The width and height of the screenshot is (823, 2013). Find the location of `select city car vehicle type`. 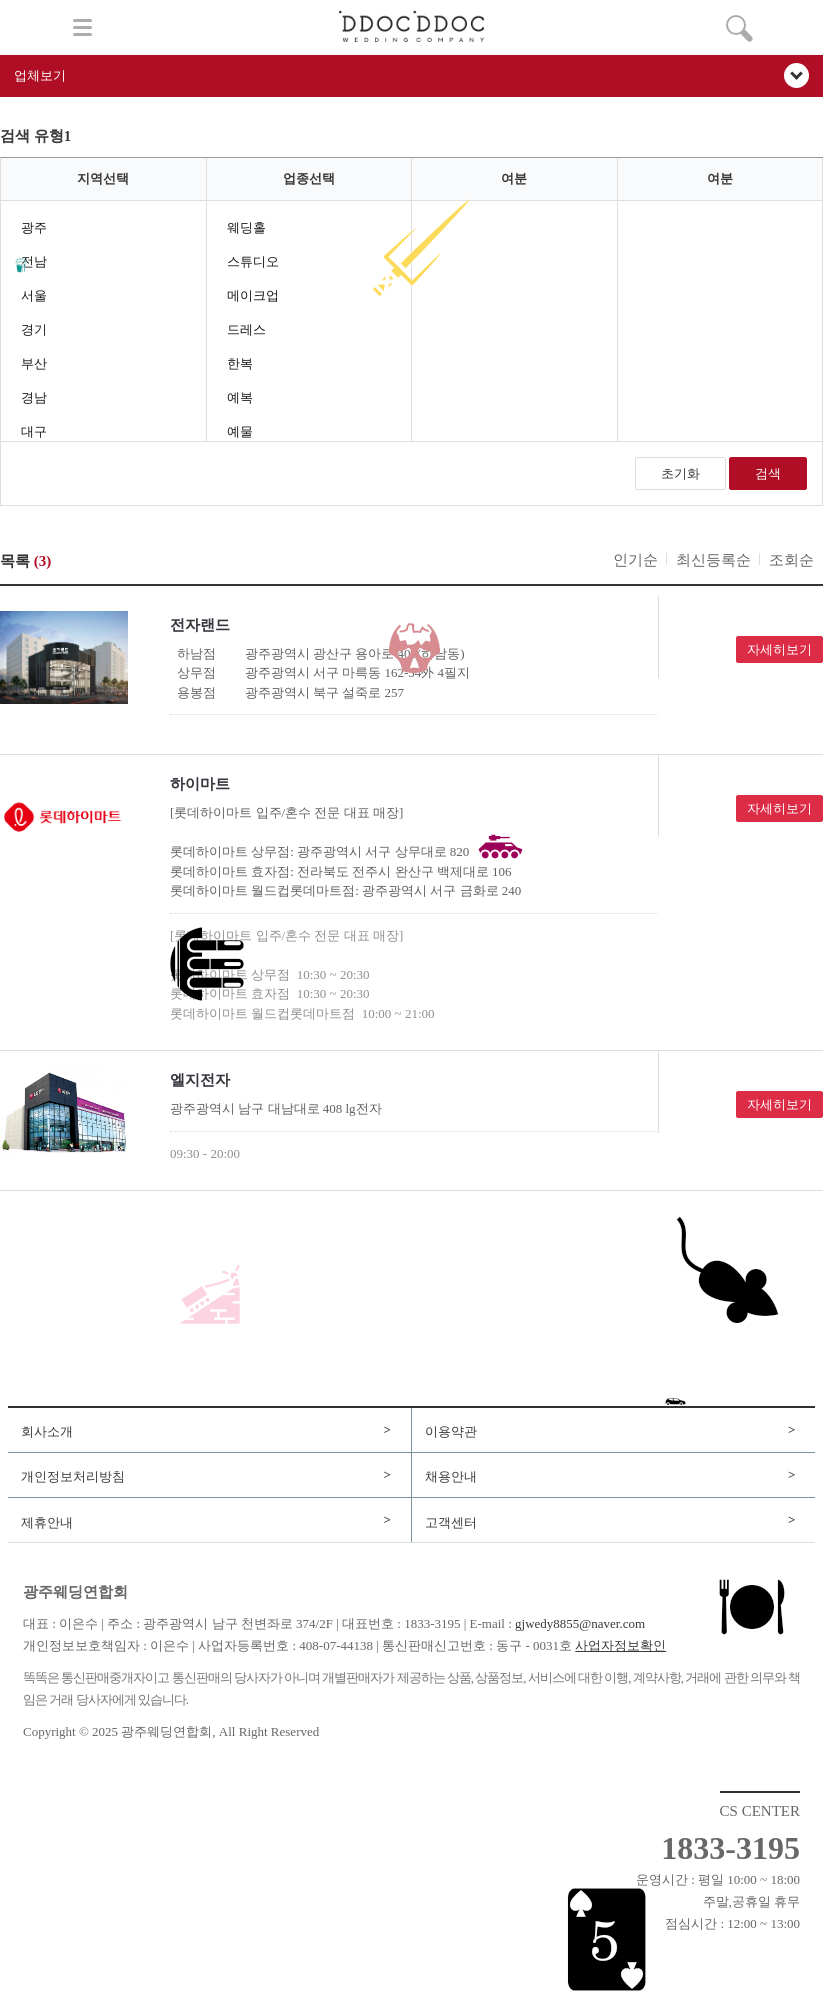

select city car vehicle type is located at coordinates (675, 1401).